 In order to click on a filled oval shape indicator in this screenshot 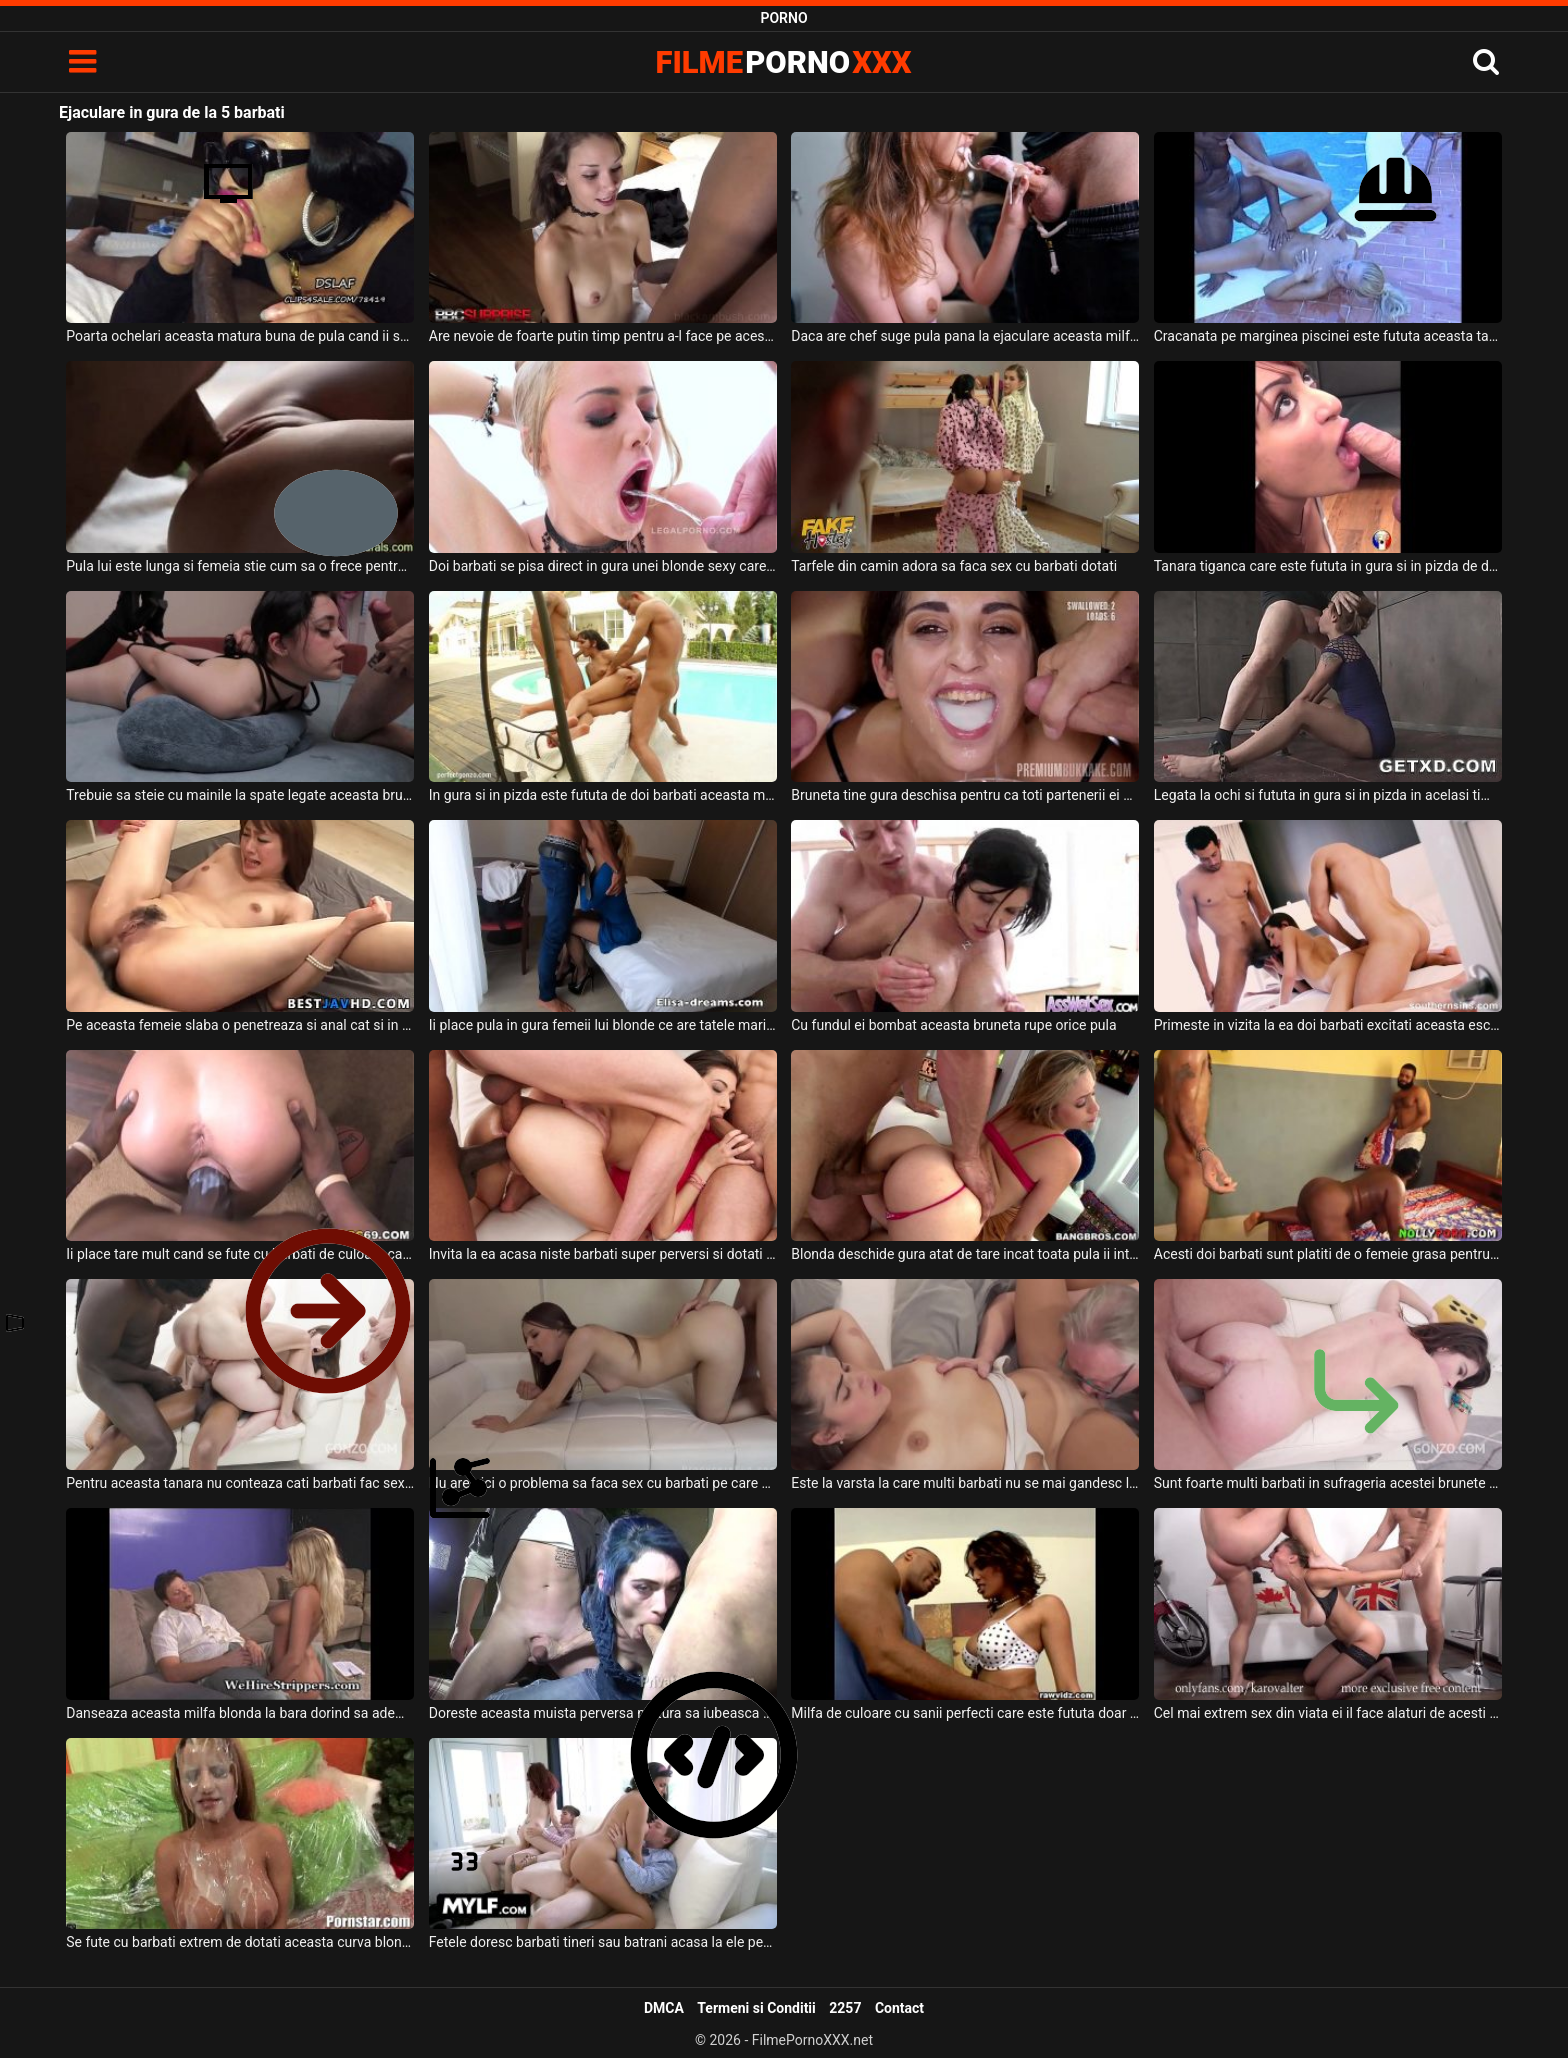, I will do `click(336, 513)`.